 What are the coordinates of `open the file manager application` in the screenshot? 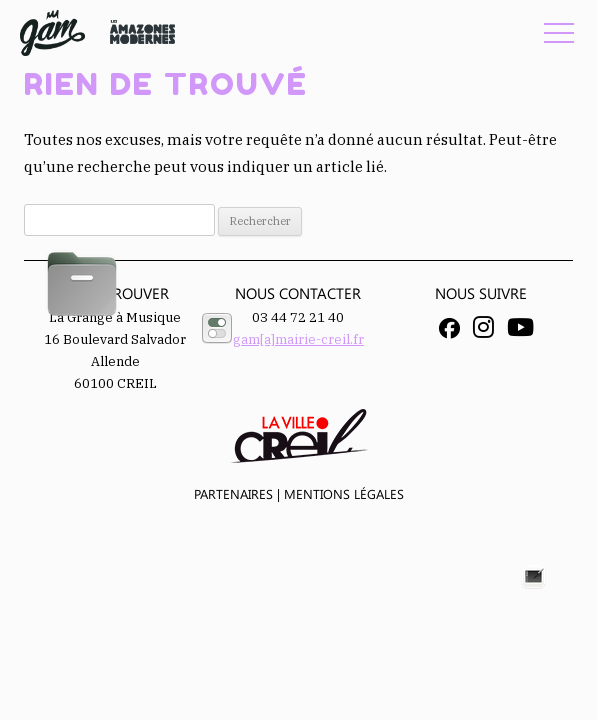 It's located at (82, 284).